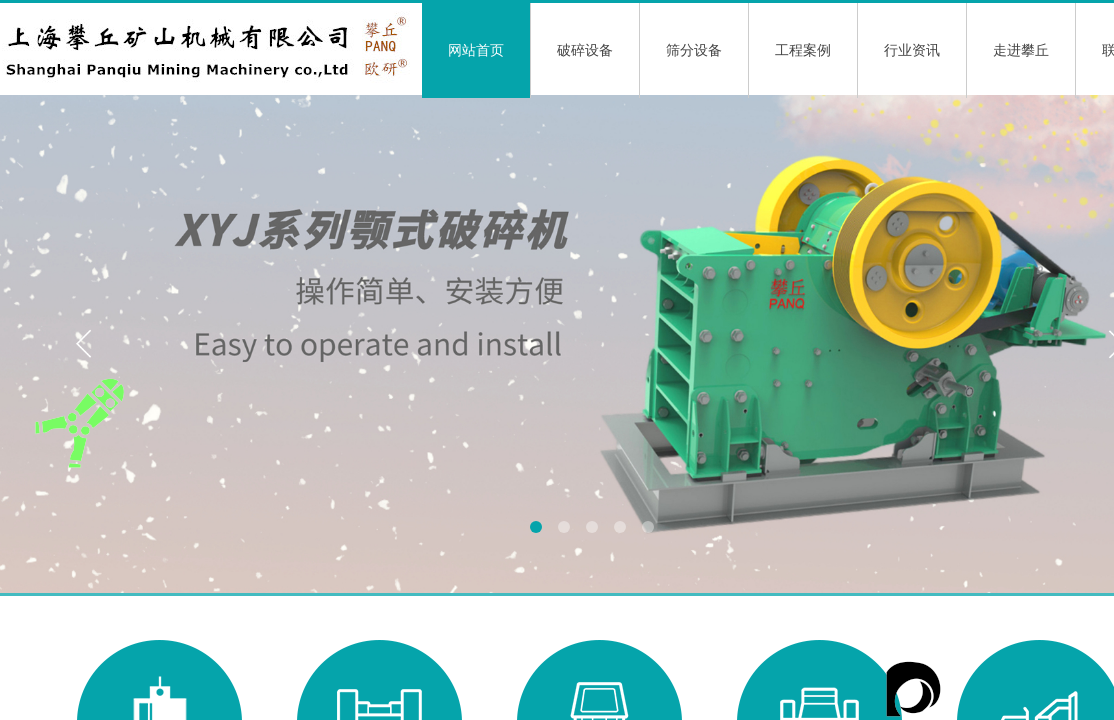 The image size is (1114, 720). I want to click on select tentacle or sea creature ability, so click(913, 688).